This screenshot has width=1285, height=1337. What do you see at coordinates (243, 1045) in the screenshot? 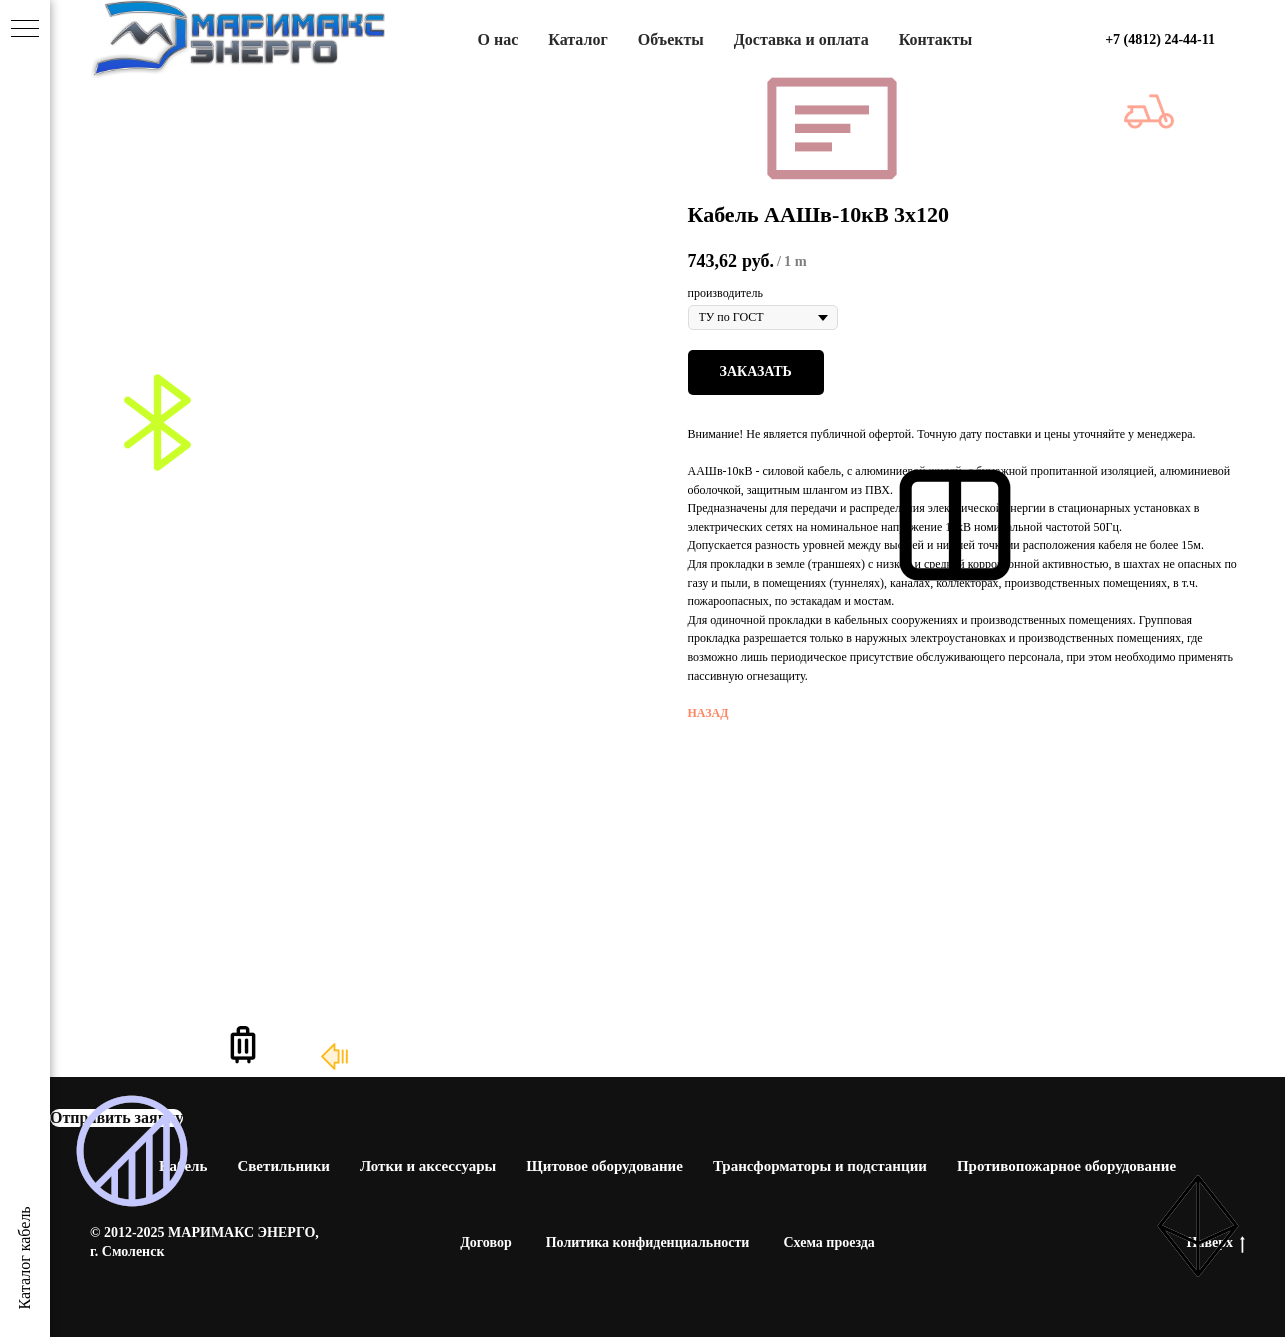
I see `access travel or trip planning features` at bounding box center [243, 1045].